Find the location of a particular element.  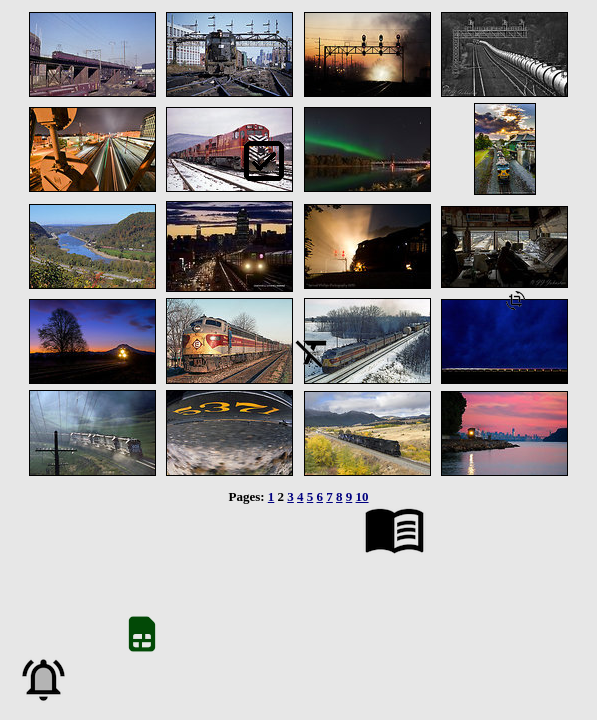

rotate and crop an image is located at coordinates (515, 300).